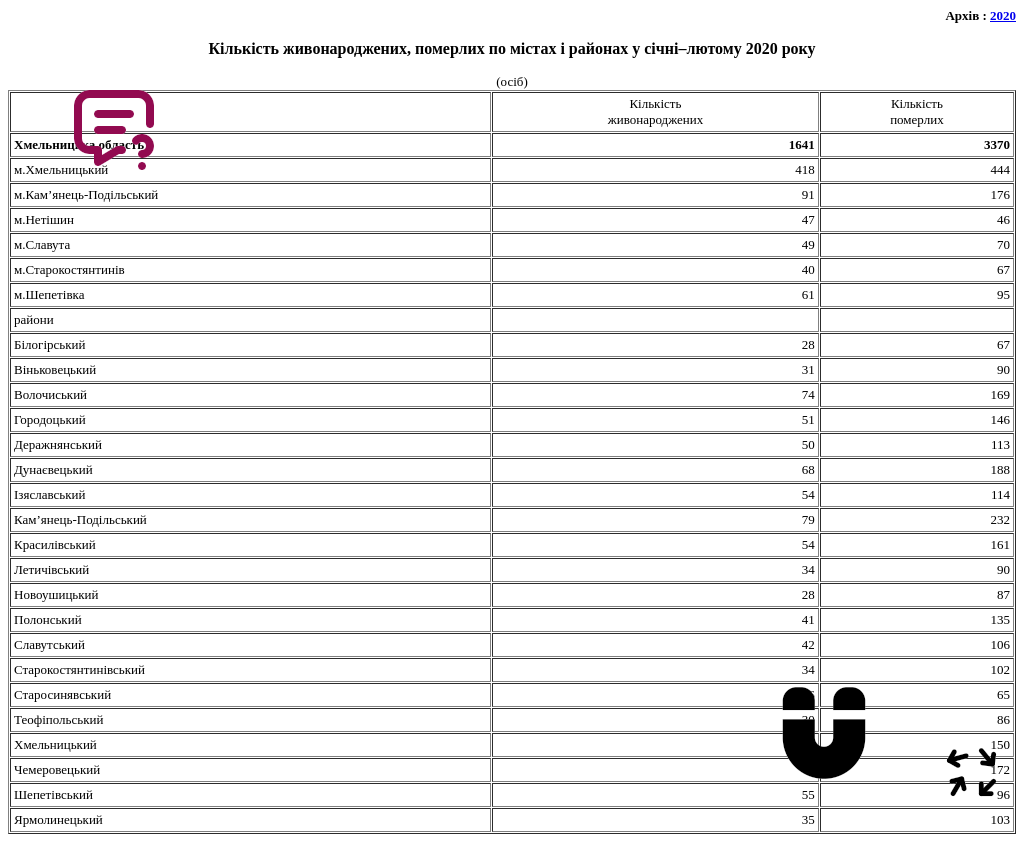  What do you see at coordinates (971, 771) in the screenshot?
I see `shuffle or randomize content` at bounding box center [971, 771].